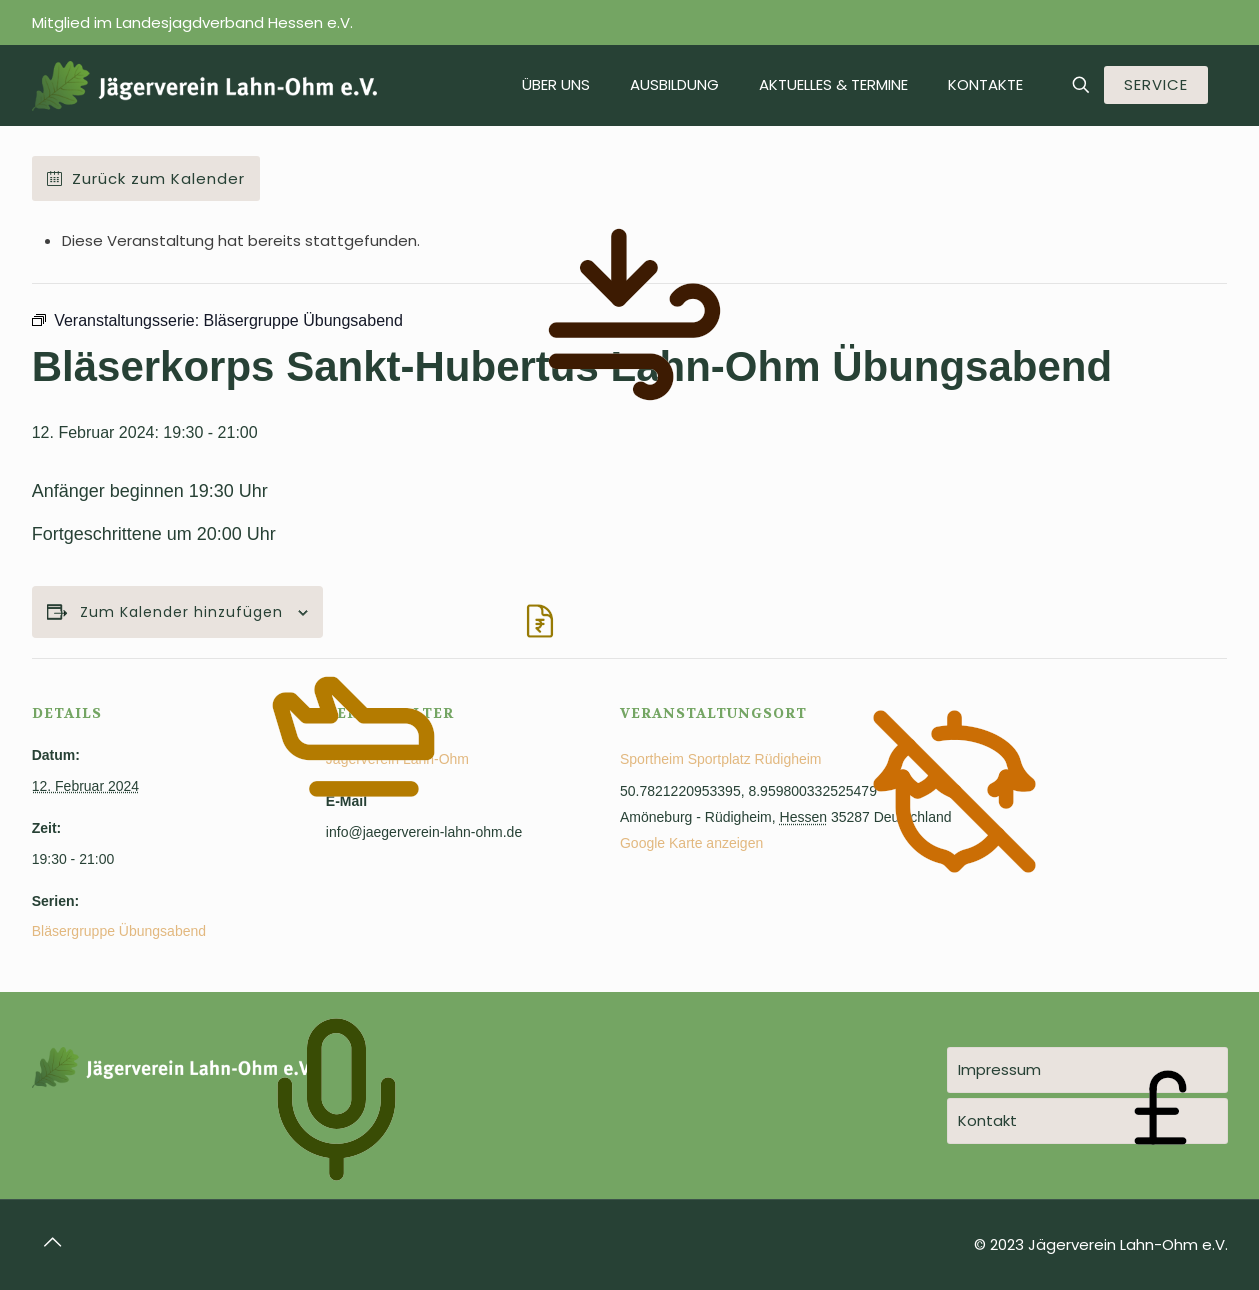  Describe the element at coordinates (954, 791) in the screenshot. I see `indicates nut-free or no nuts allowed` at that location.